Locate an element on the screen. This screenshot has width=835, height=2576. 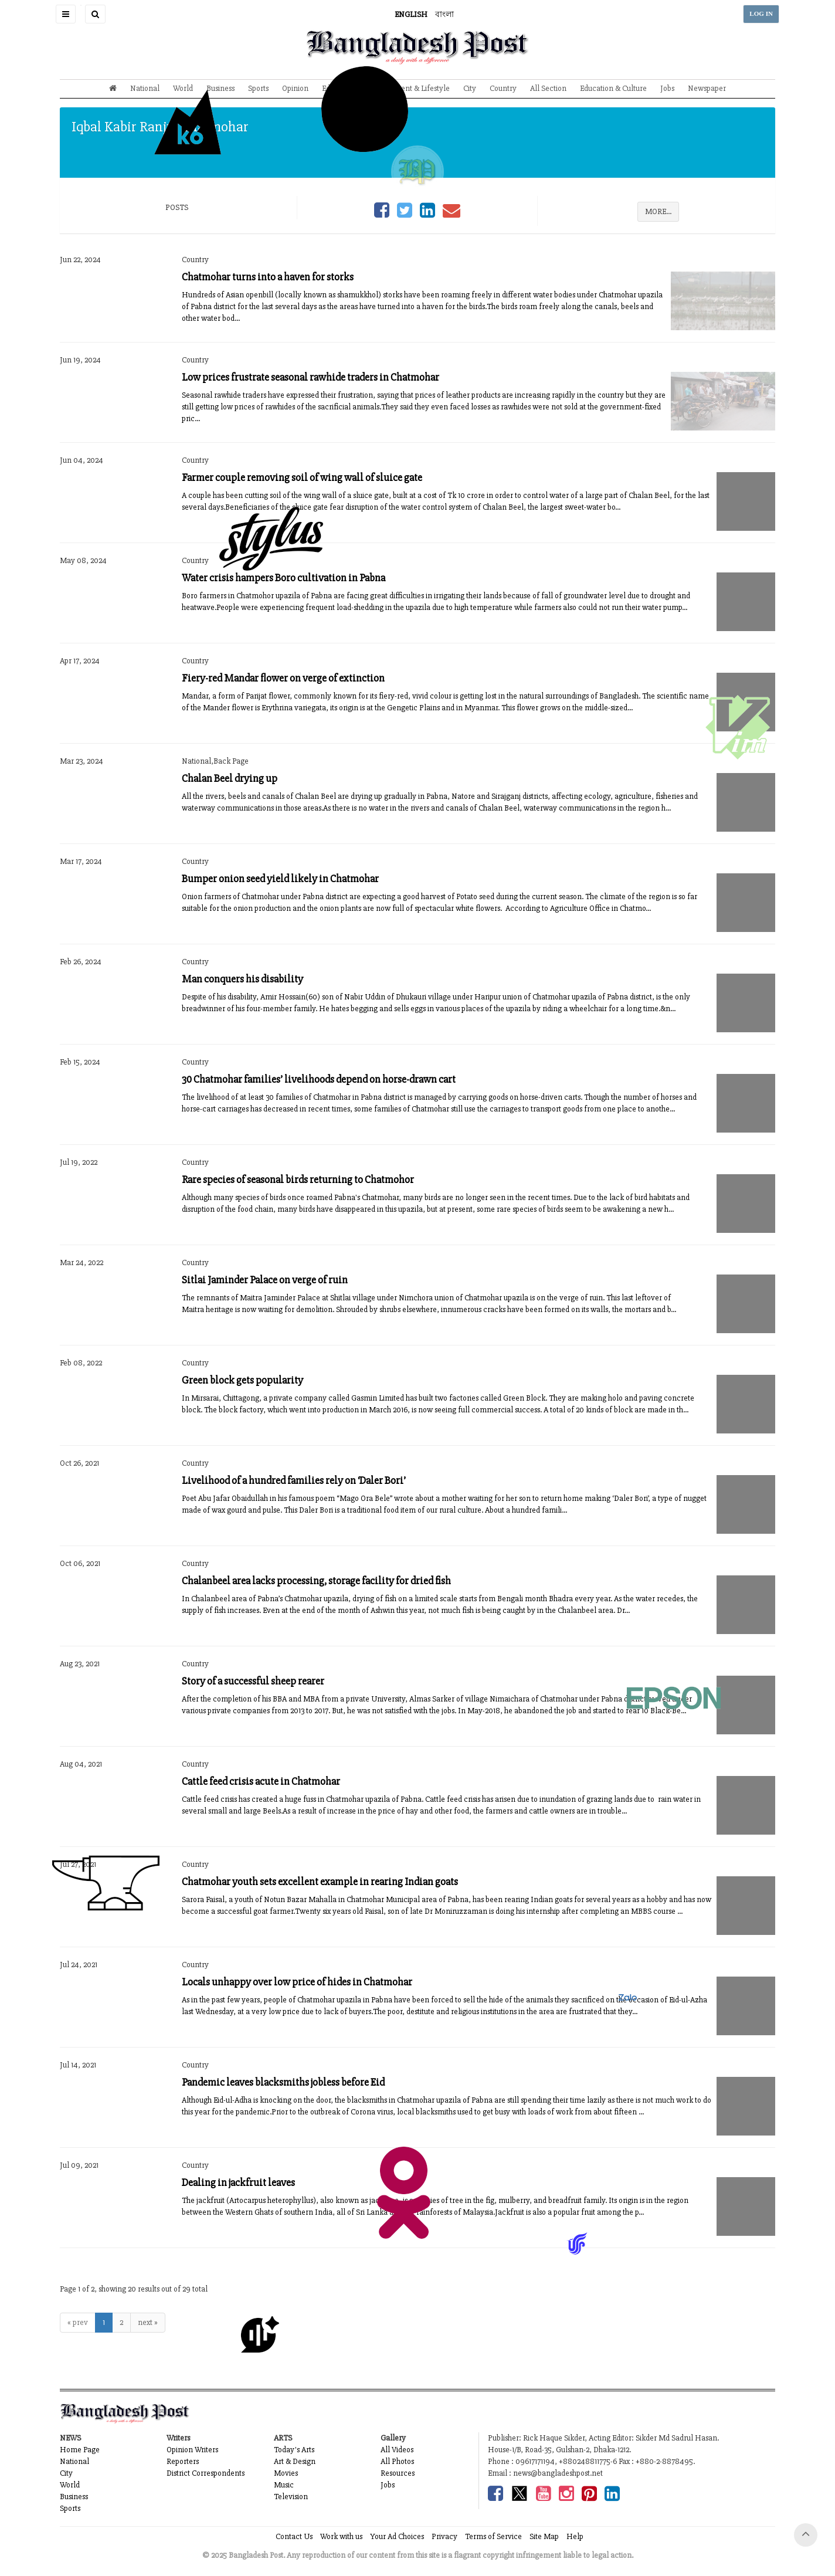
k6 load testing tool logo is located at coordinates (188, 122).